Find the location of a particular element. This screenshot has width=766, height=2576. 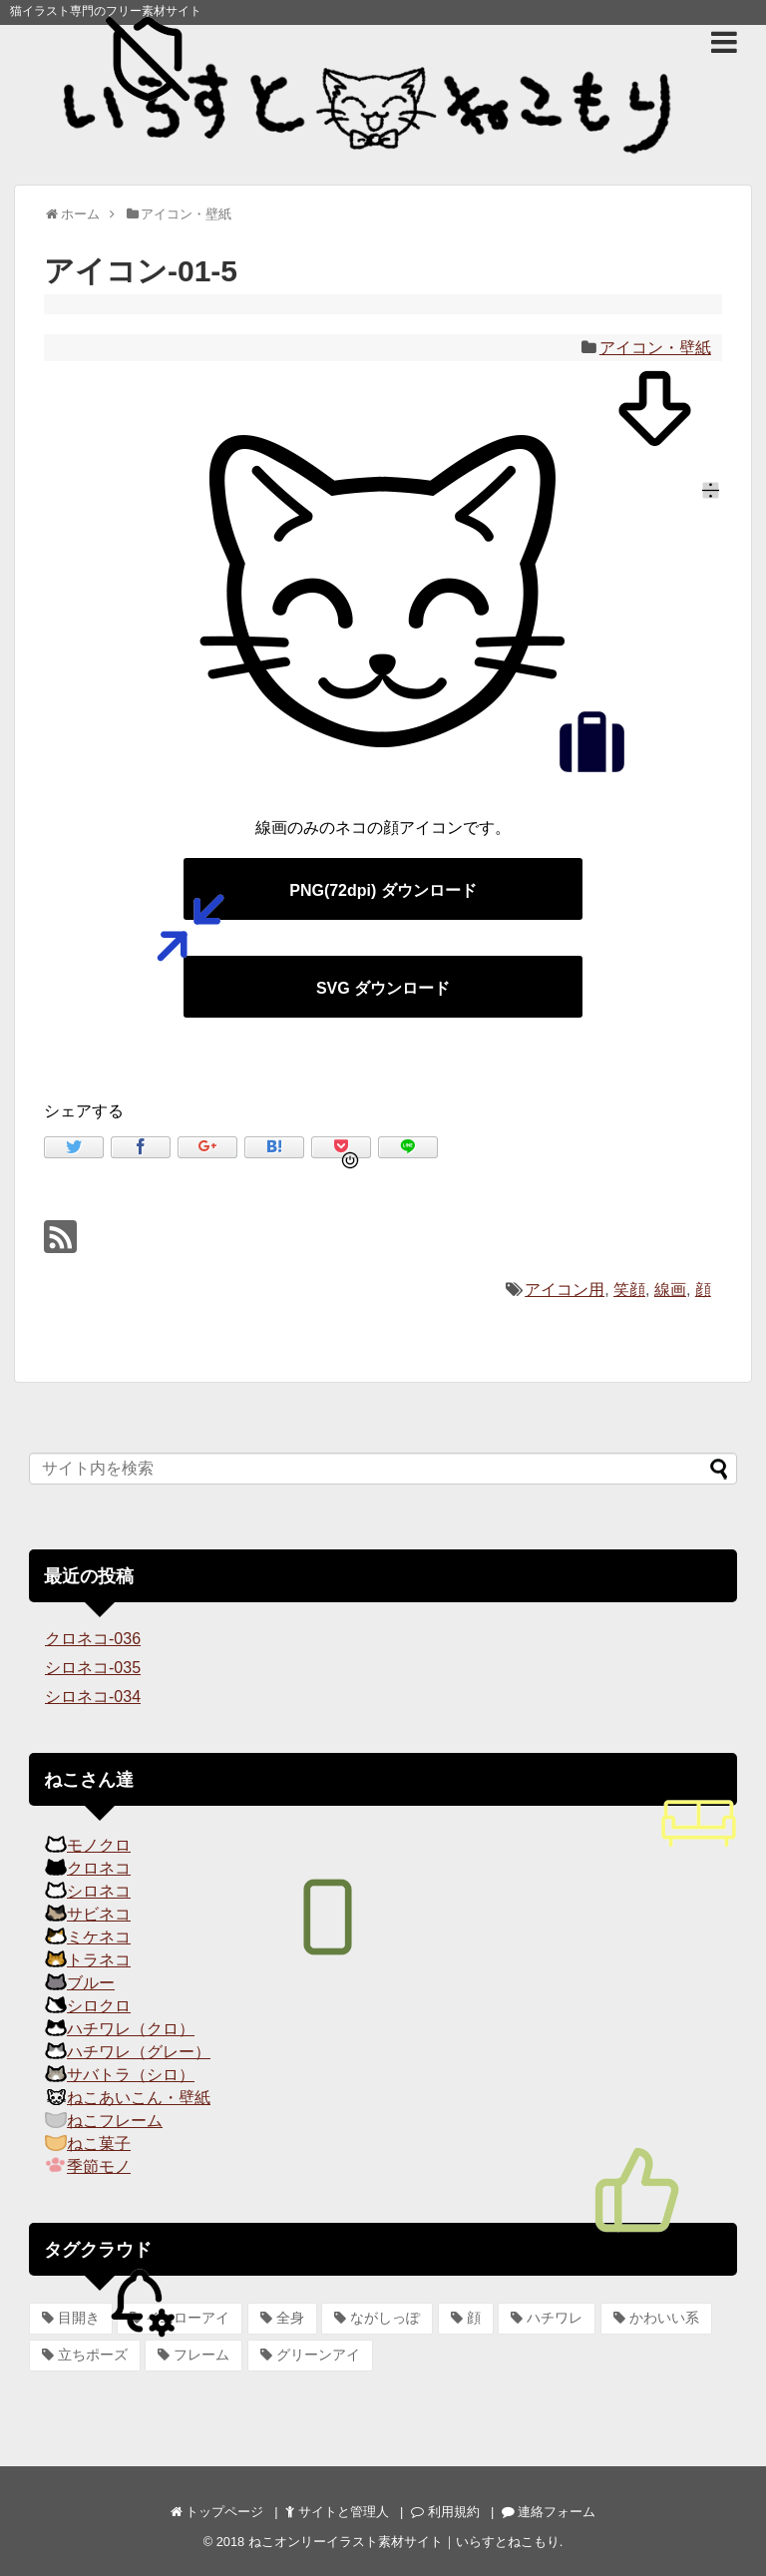

turn device on or off is located at coordinates (350, 1160).